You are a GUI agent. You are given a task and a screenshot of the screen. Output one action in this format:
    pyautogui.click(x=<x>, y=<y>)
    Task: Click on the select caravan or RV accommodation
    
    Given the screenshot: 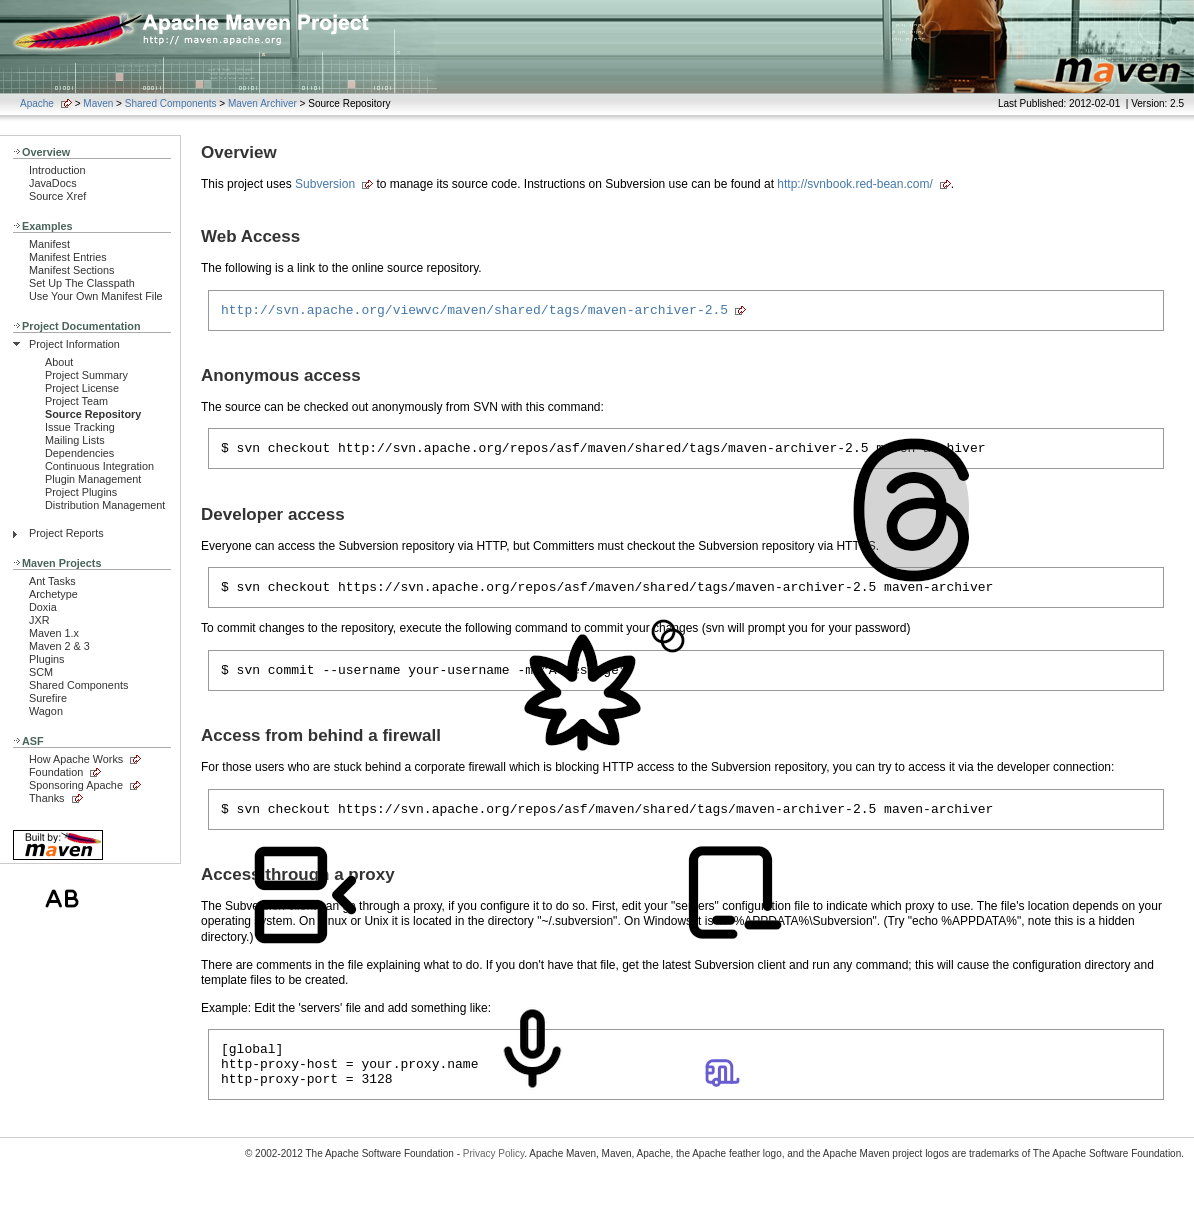 What is the action you would take?
    pyautogui.click(x=722, y=1071)
    